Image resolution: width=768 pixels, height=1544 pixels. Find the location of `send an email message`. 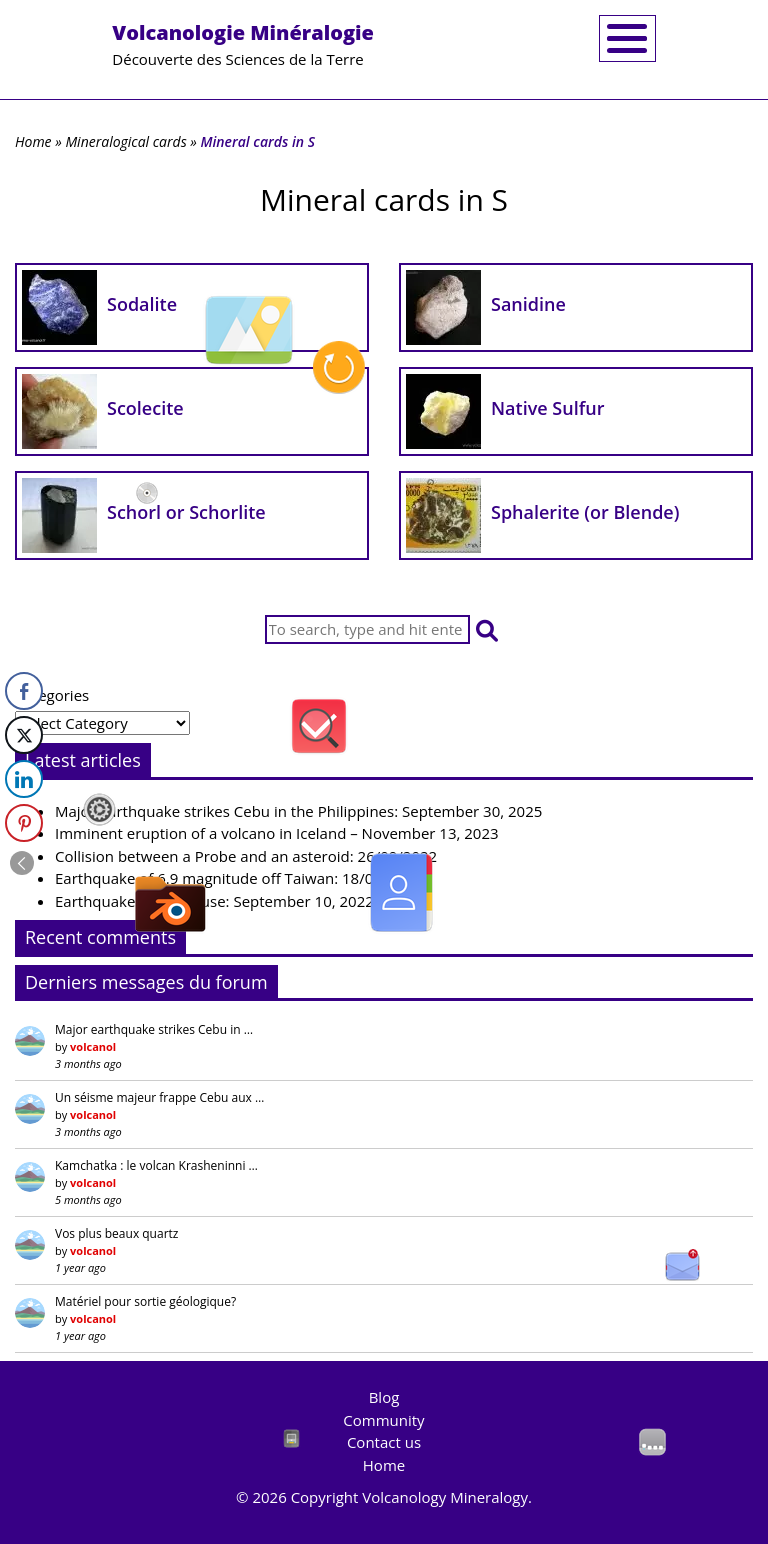

send an email message is located at coordinates (682, 1266).